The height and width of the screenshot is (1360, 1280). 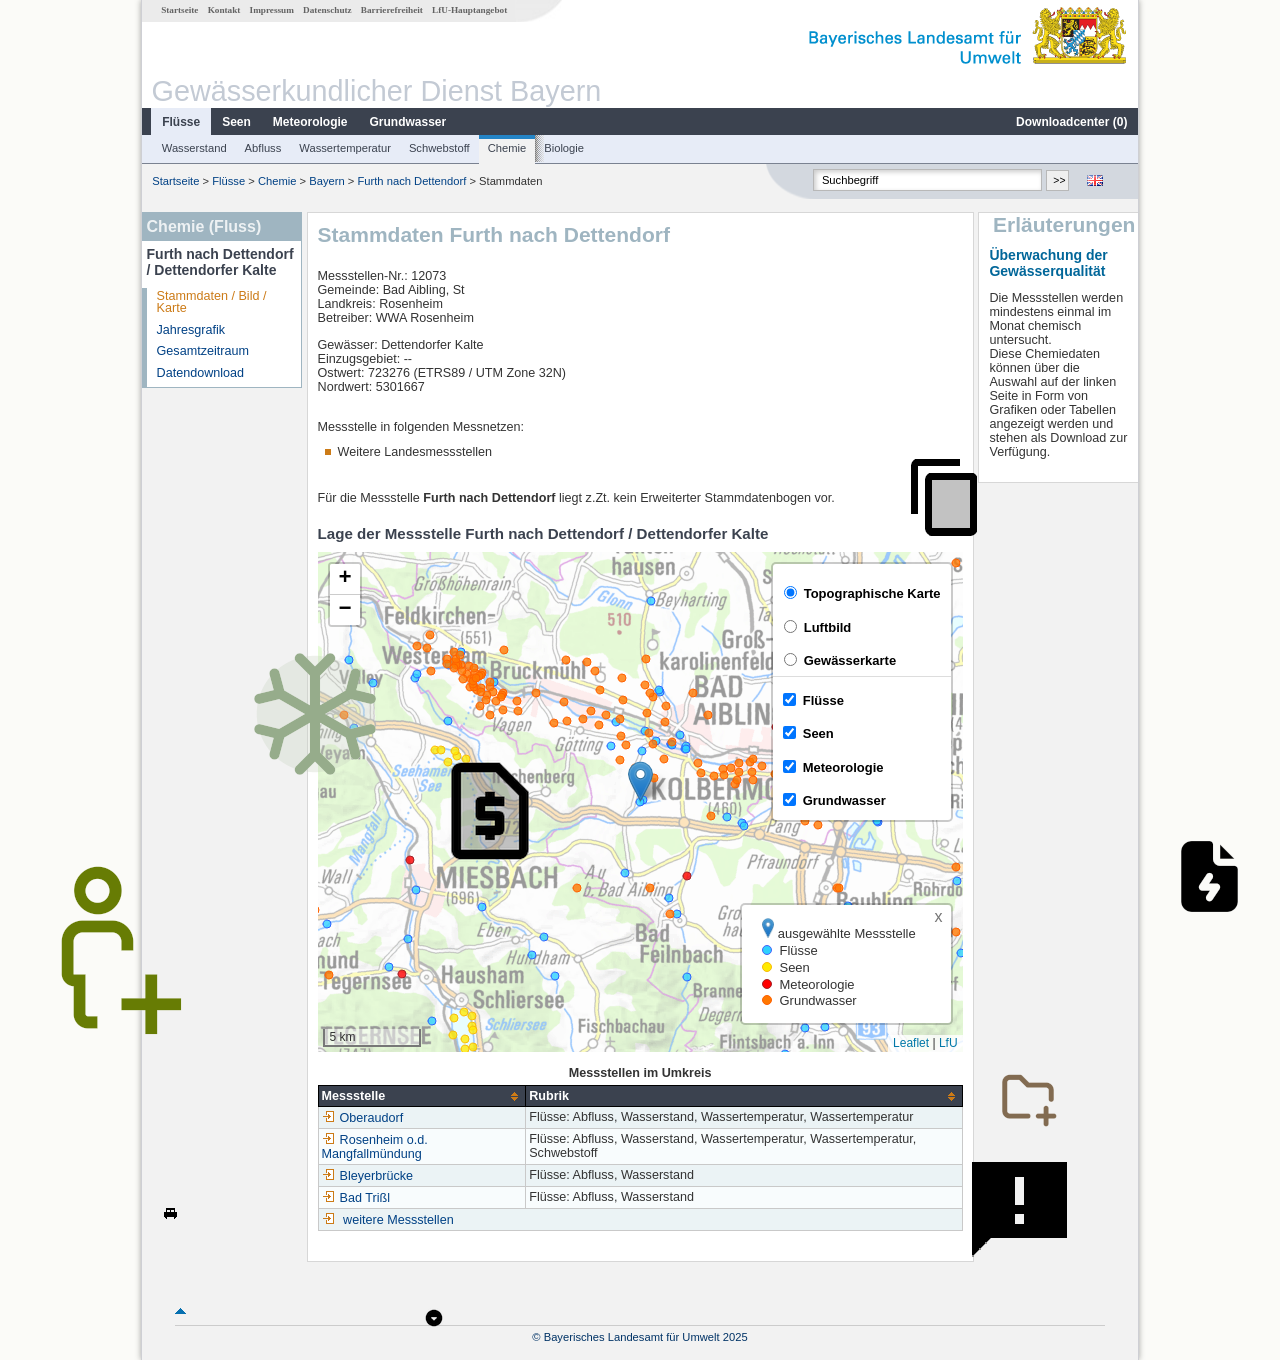 What do you see at coordinates (97, 950) in the screenshot?
I see `add a new user or contact` at bounding box center [97, 950].